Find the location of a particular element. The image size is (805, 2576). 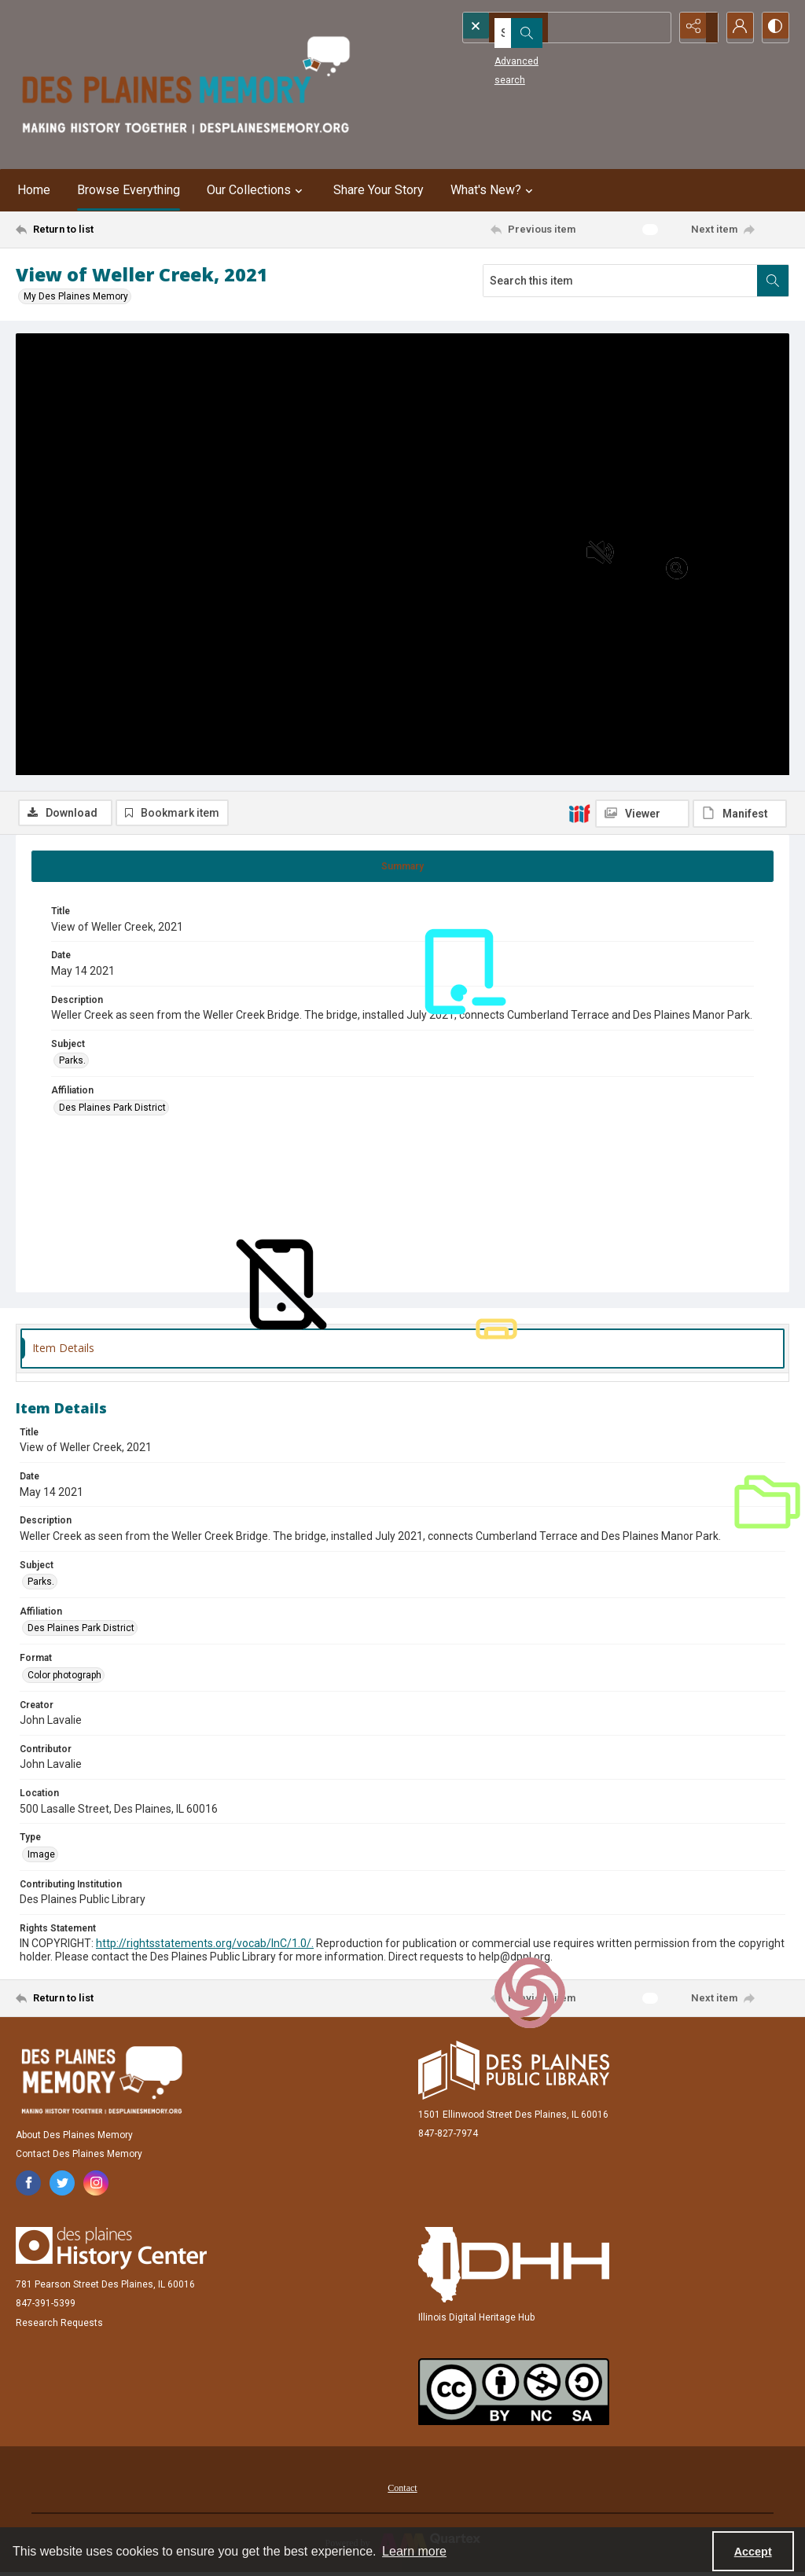

browse all folders is located at coordinates (766, 1501).